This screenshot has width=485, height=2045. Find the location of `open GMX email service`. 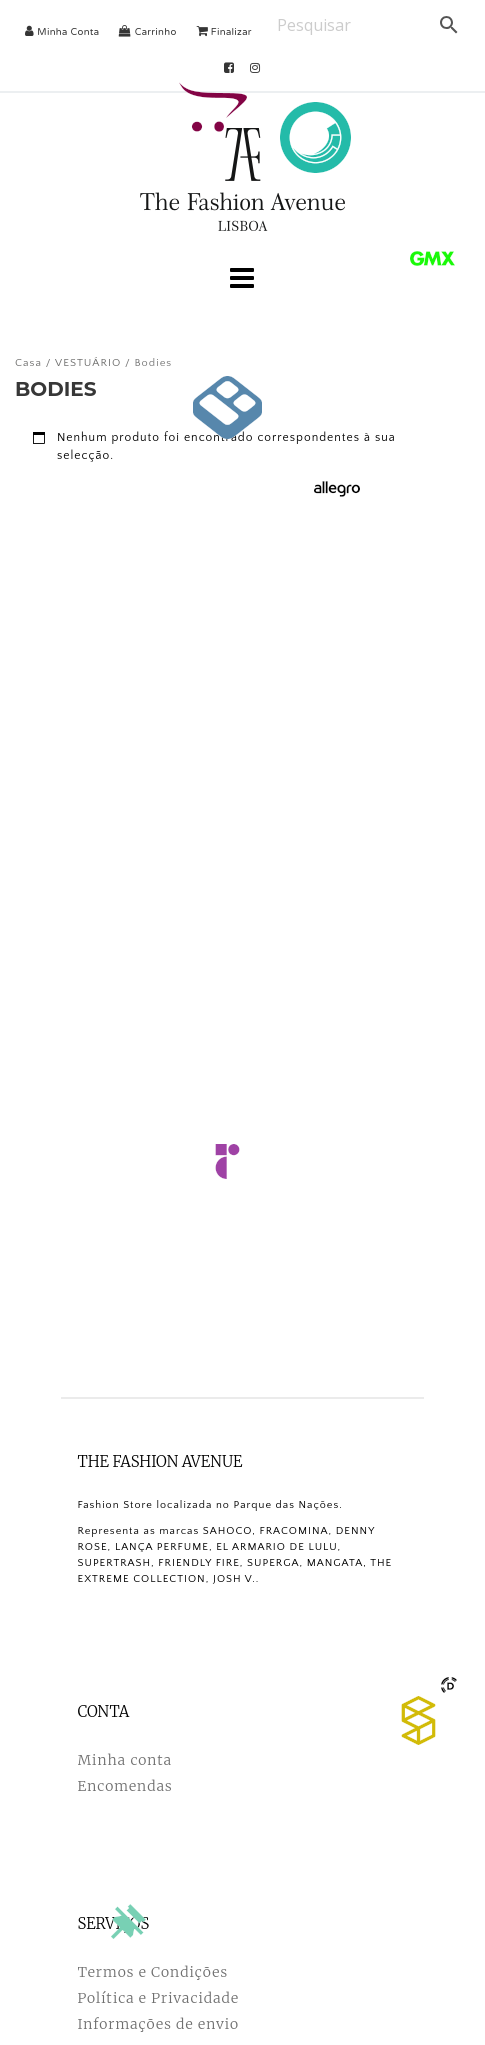

open GMX email service is located at coordinates (432, 258).